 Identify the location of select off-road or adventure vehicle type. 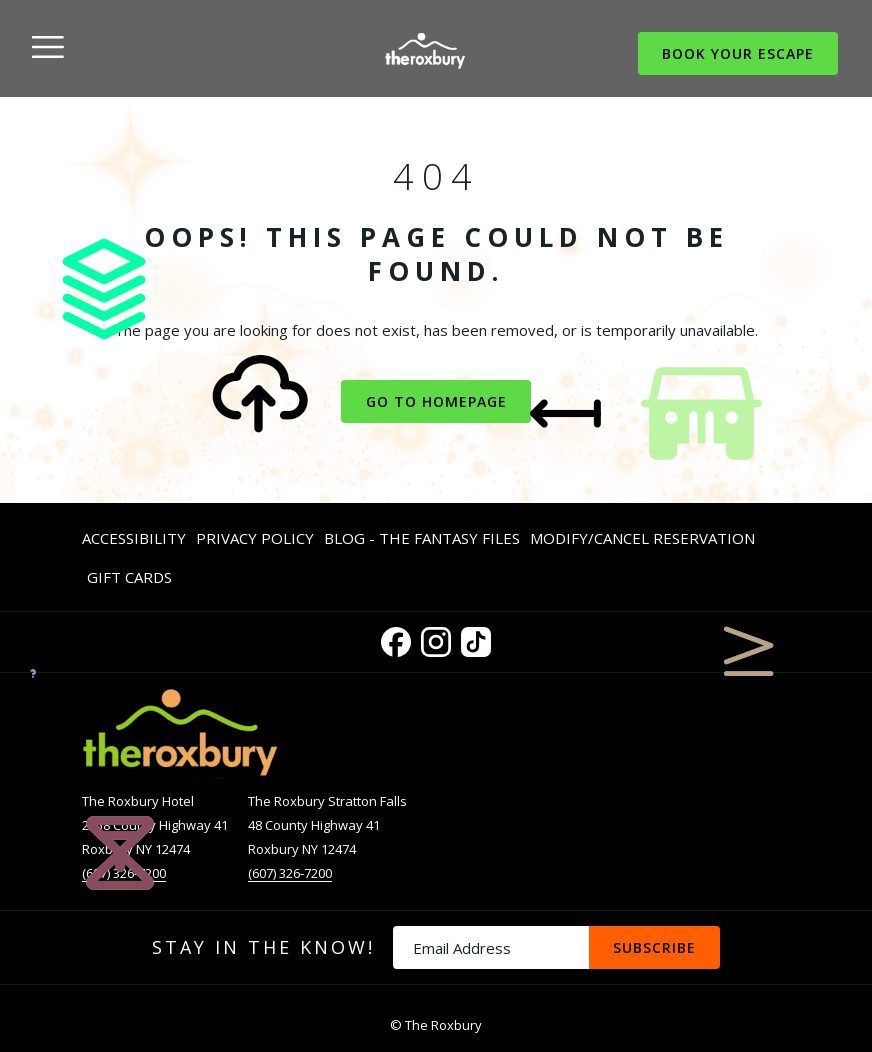
(701, 415).